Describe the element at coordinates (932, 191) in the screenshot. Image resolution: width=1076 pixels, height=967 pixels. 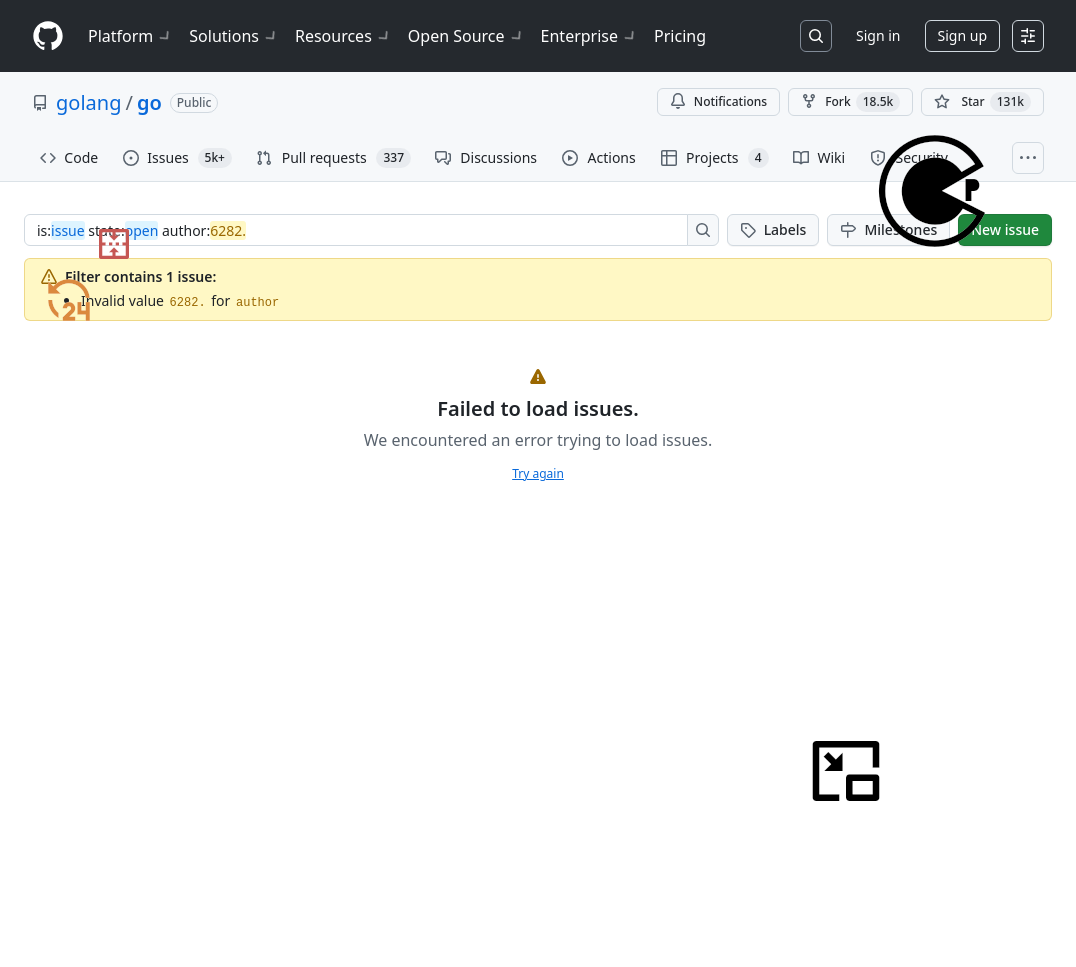
I see `codiepie brand logo` at that location.